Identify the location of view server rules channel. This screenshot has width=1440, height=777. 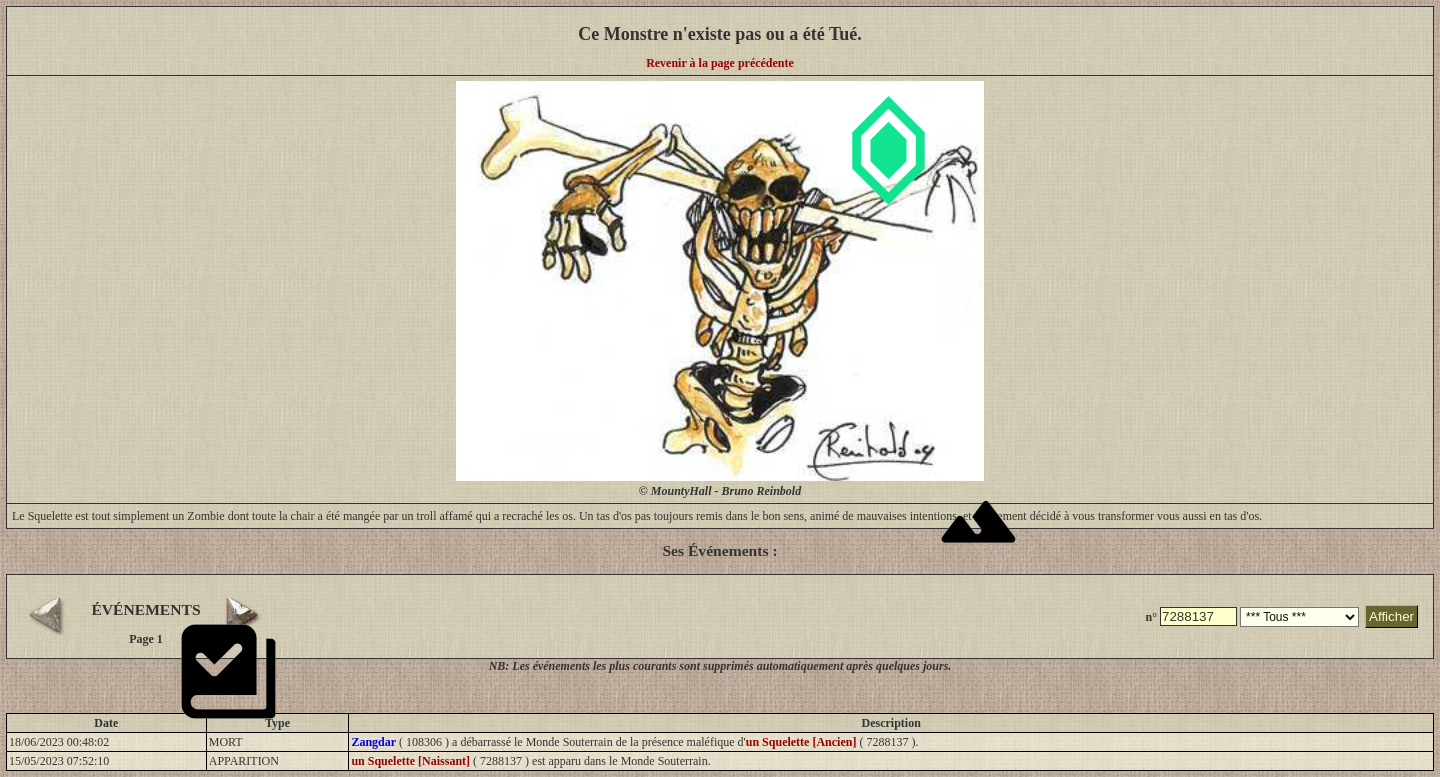
(228, 671).